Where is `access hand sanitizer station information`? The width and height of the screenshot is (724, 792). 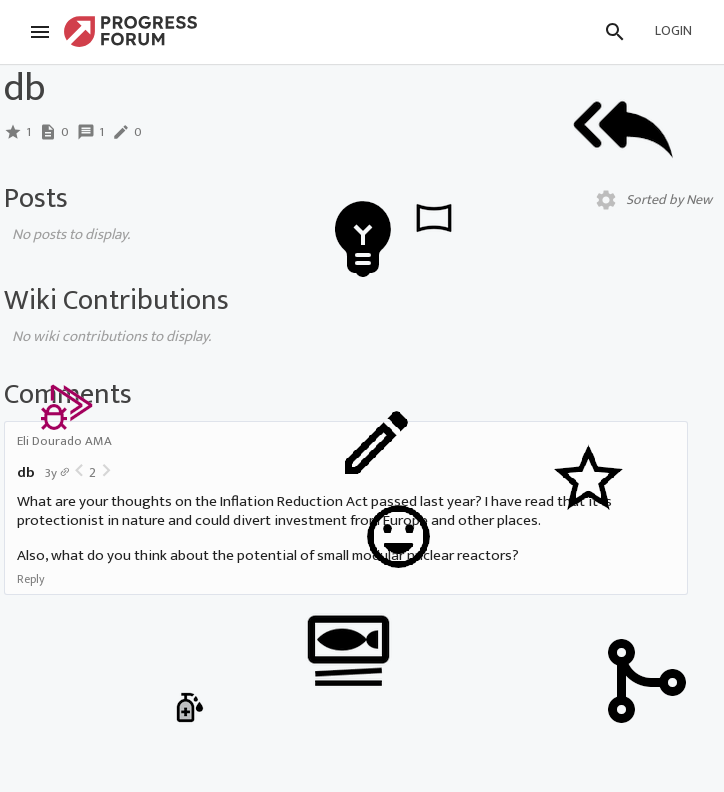
access hand sanitizer station information is located at coordinates (188, 707).